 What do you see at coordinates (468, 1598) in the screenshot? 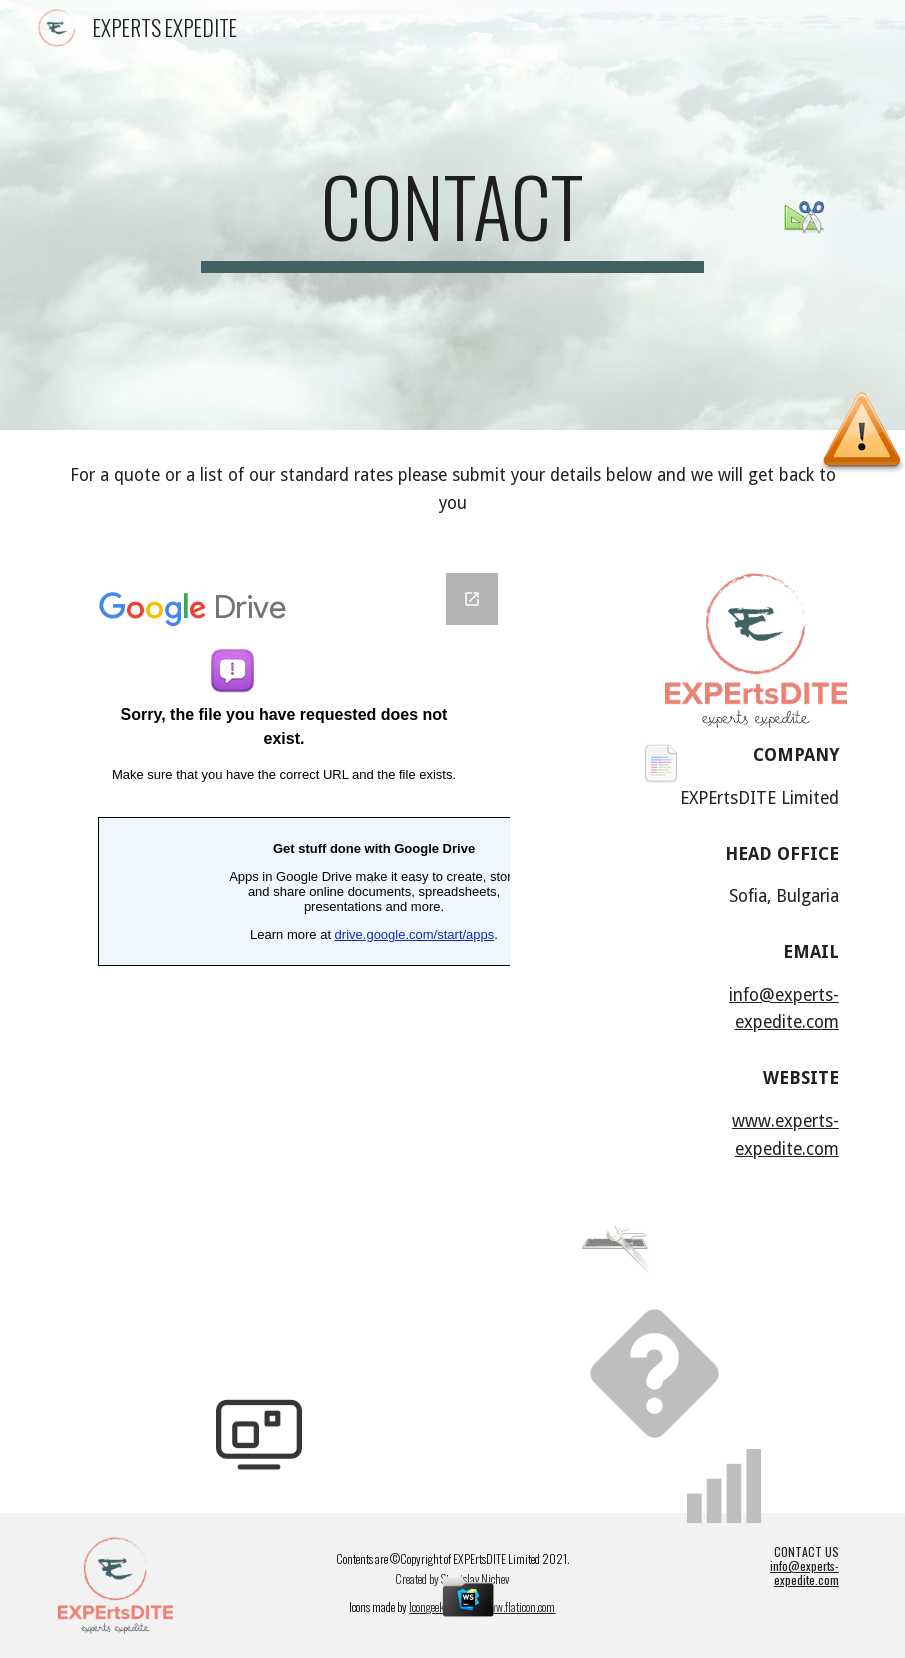
I see `open webstorm project folder` at bounding box center [468, 1598].